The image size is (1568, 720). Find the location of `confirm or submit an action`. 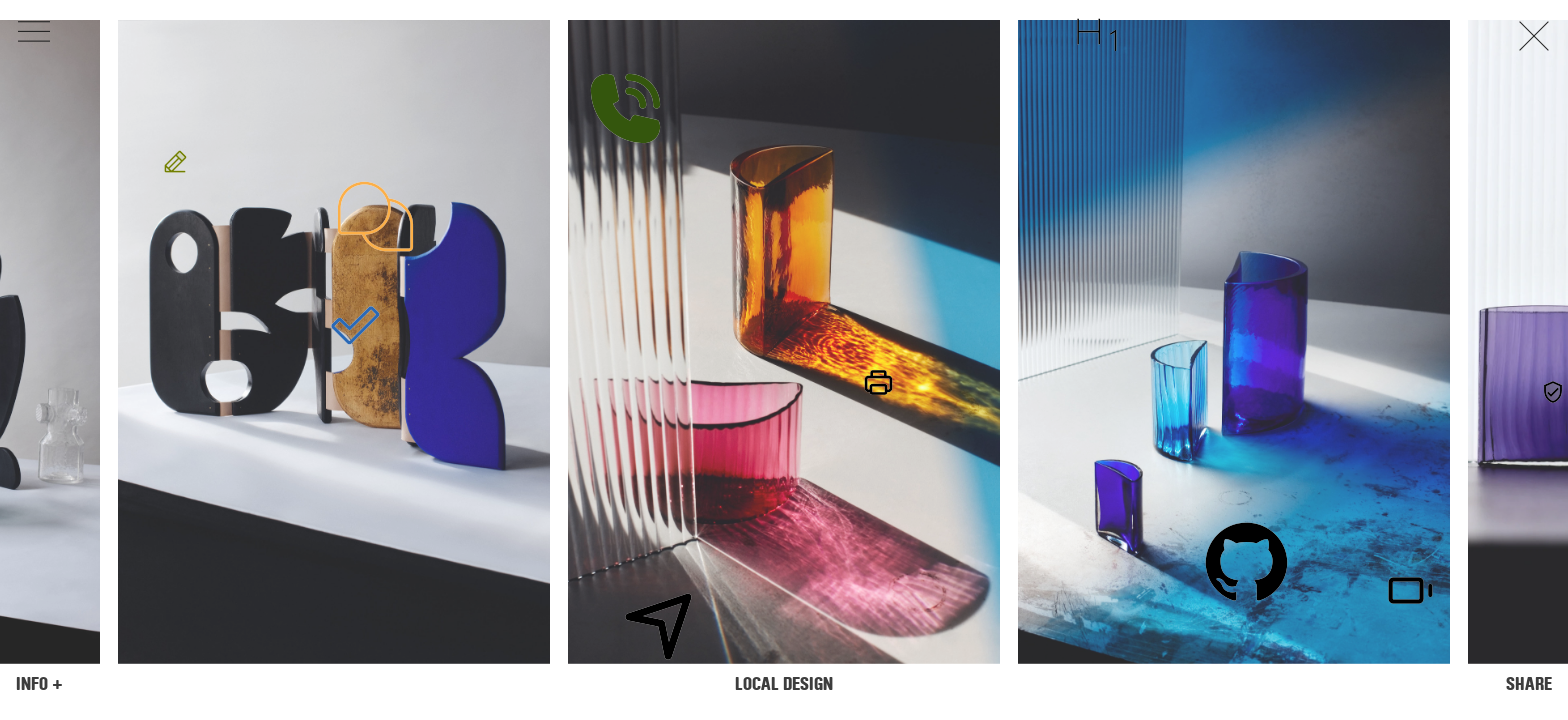

confirm or submit an action is located at coordinates (354, 324).